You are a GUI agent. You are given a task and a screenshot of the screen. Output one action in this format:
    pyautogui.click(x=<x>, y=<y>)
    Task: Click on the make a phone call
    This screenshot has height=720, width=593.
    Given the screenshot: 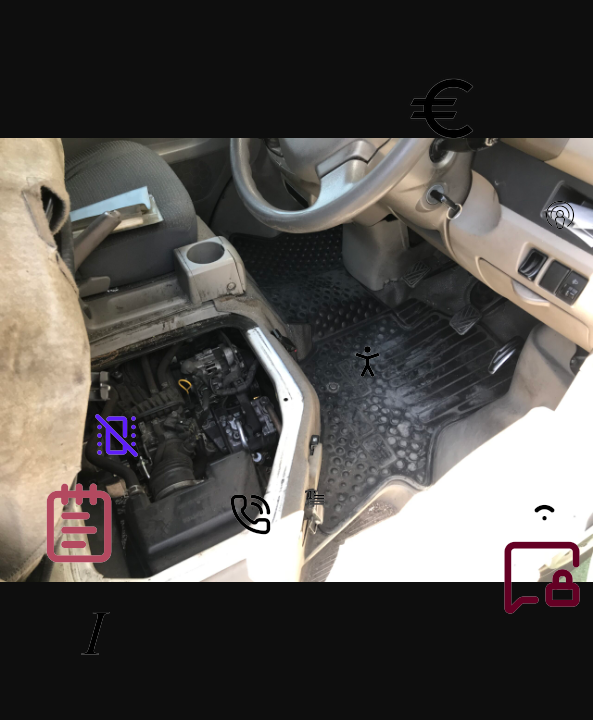 What is the action you would take?
    pyautogui.click(x=250, y=514)
    